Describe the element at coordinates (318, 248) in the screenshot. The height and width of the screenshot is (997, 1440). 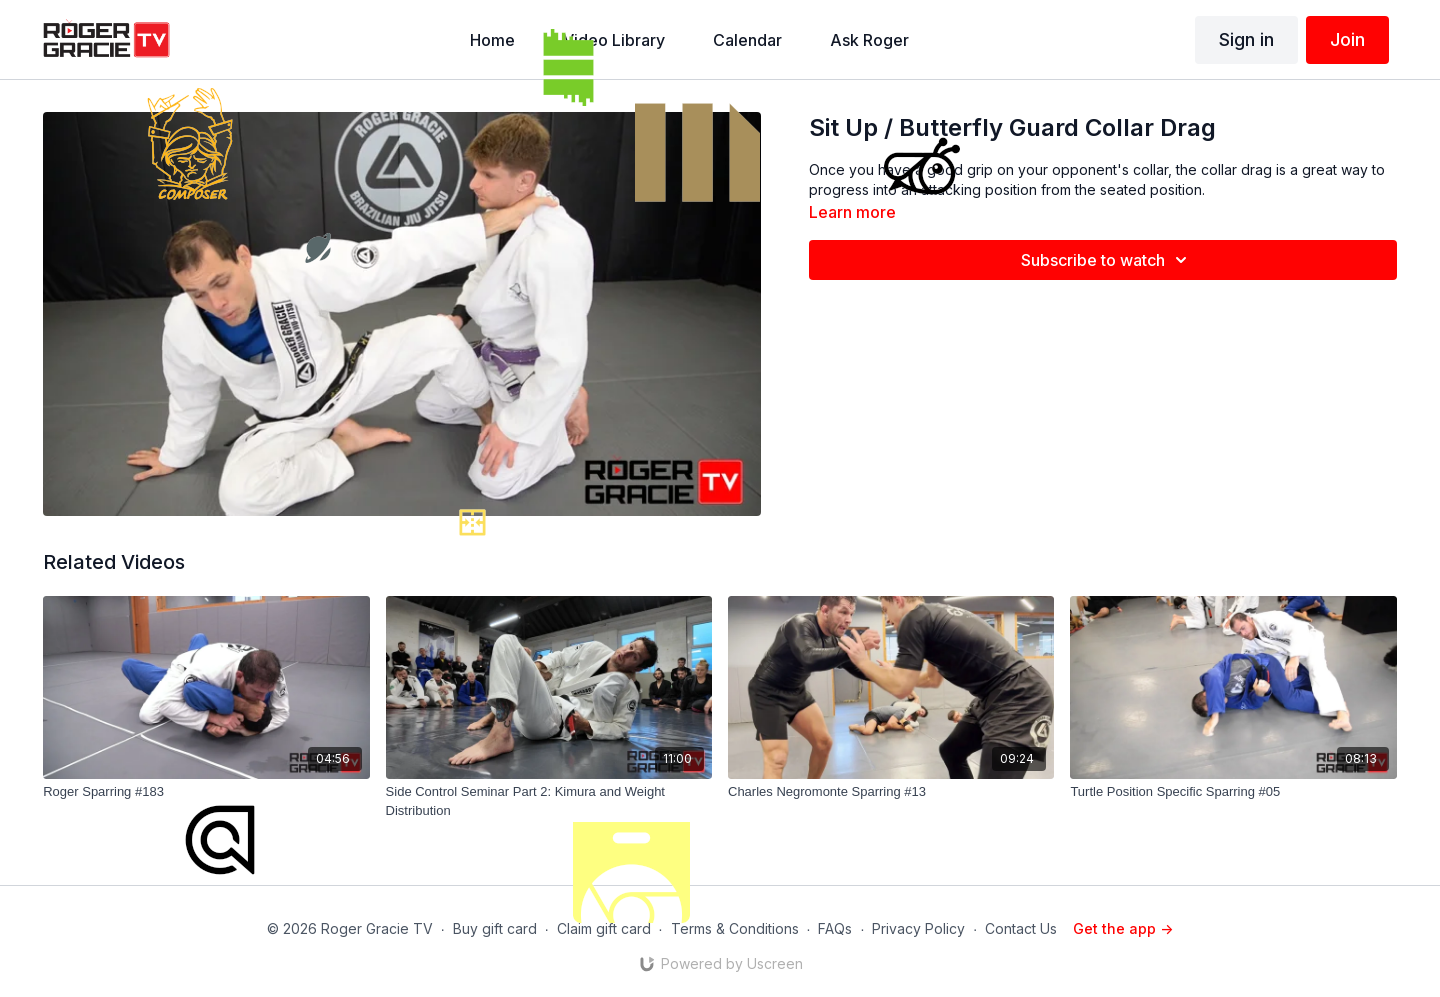
I see `visit instatus website or service` at that location.